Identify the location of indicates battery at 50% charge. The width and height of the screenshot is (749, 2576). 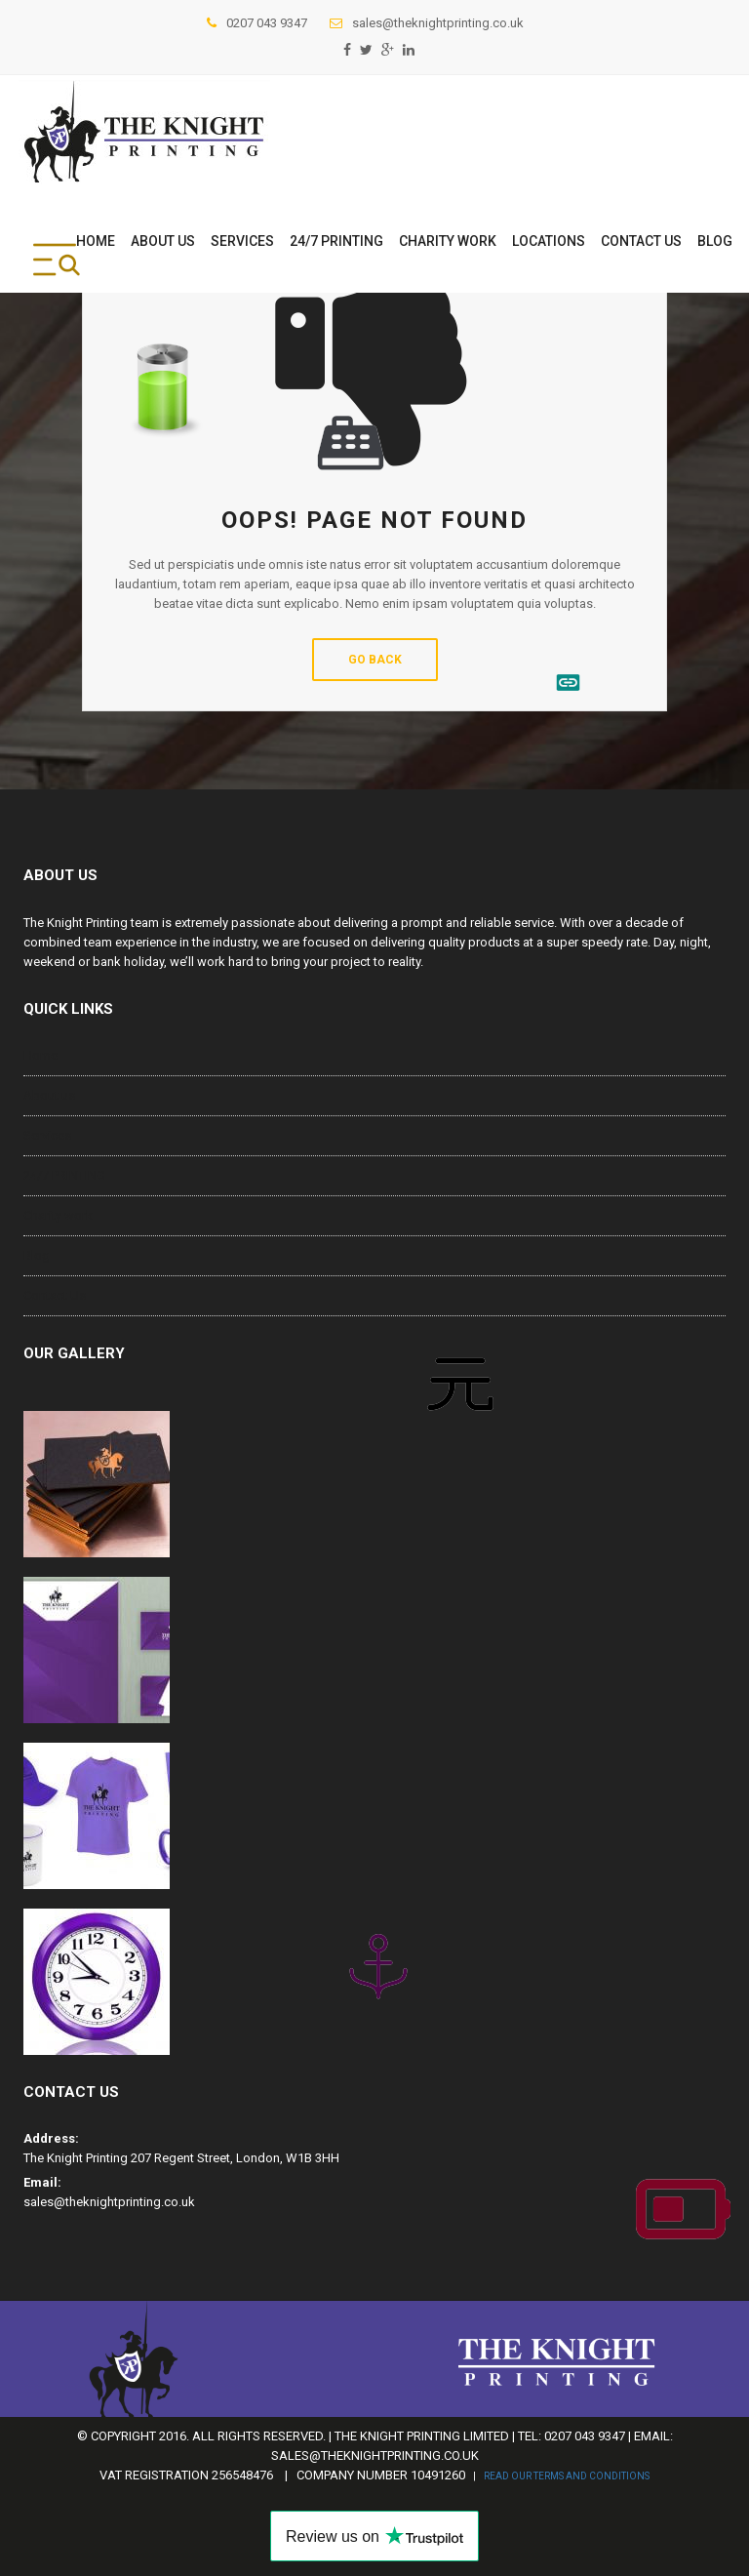
(681, 2209).